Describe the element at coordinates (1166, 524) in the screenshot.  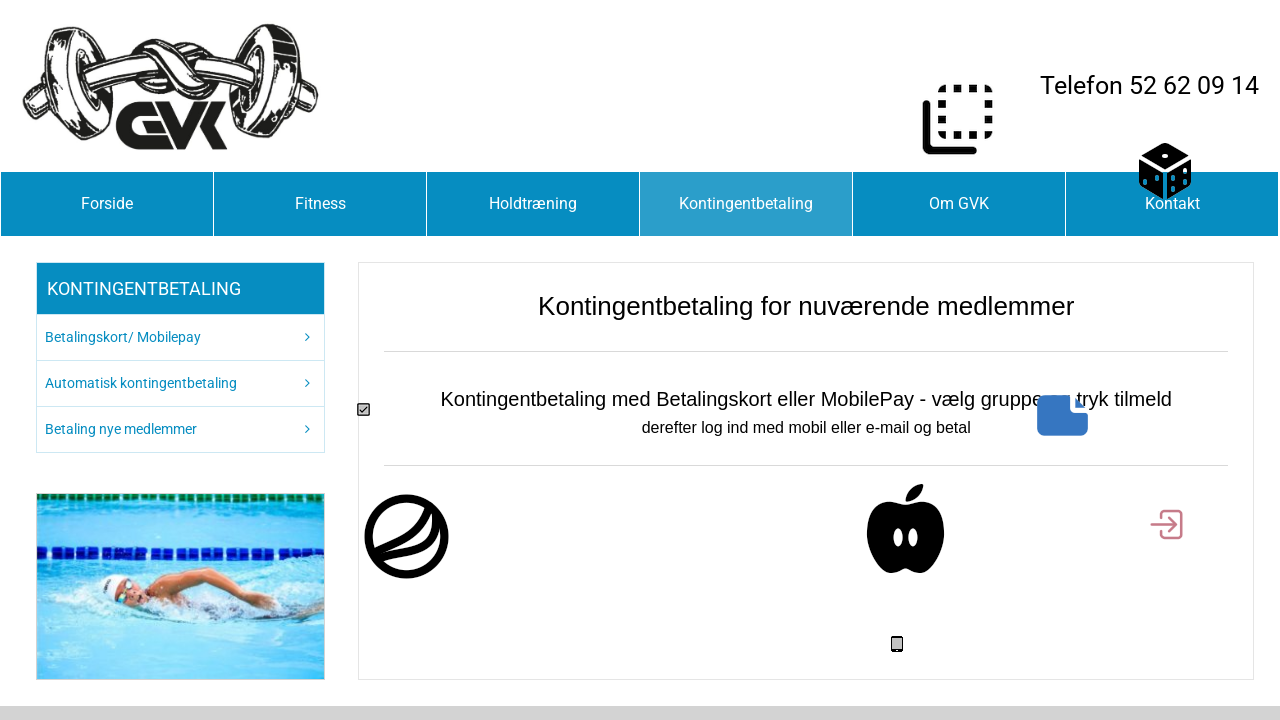
I see `log in to your account` at that location.